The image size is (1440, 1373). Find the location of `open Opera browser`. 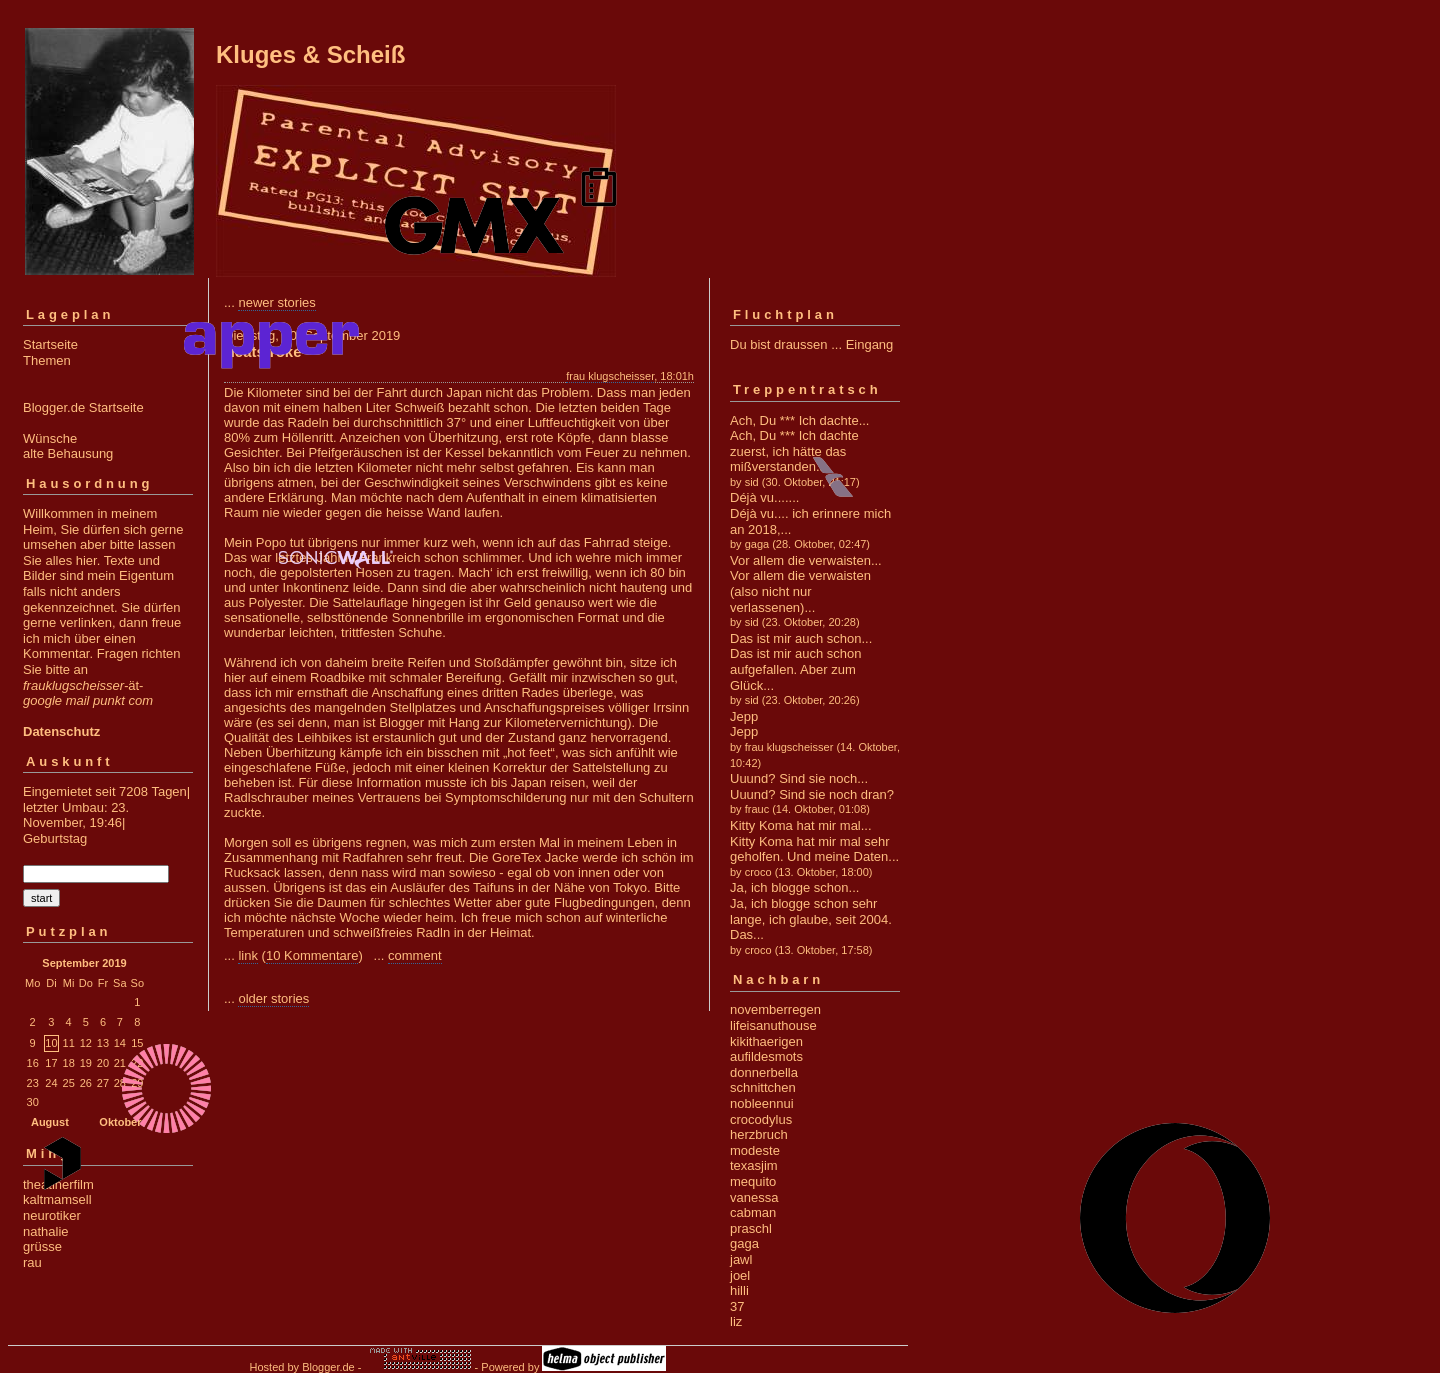

open Opera browser is located at coordinates (1175, 1218).